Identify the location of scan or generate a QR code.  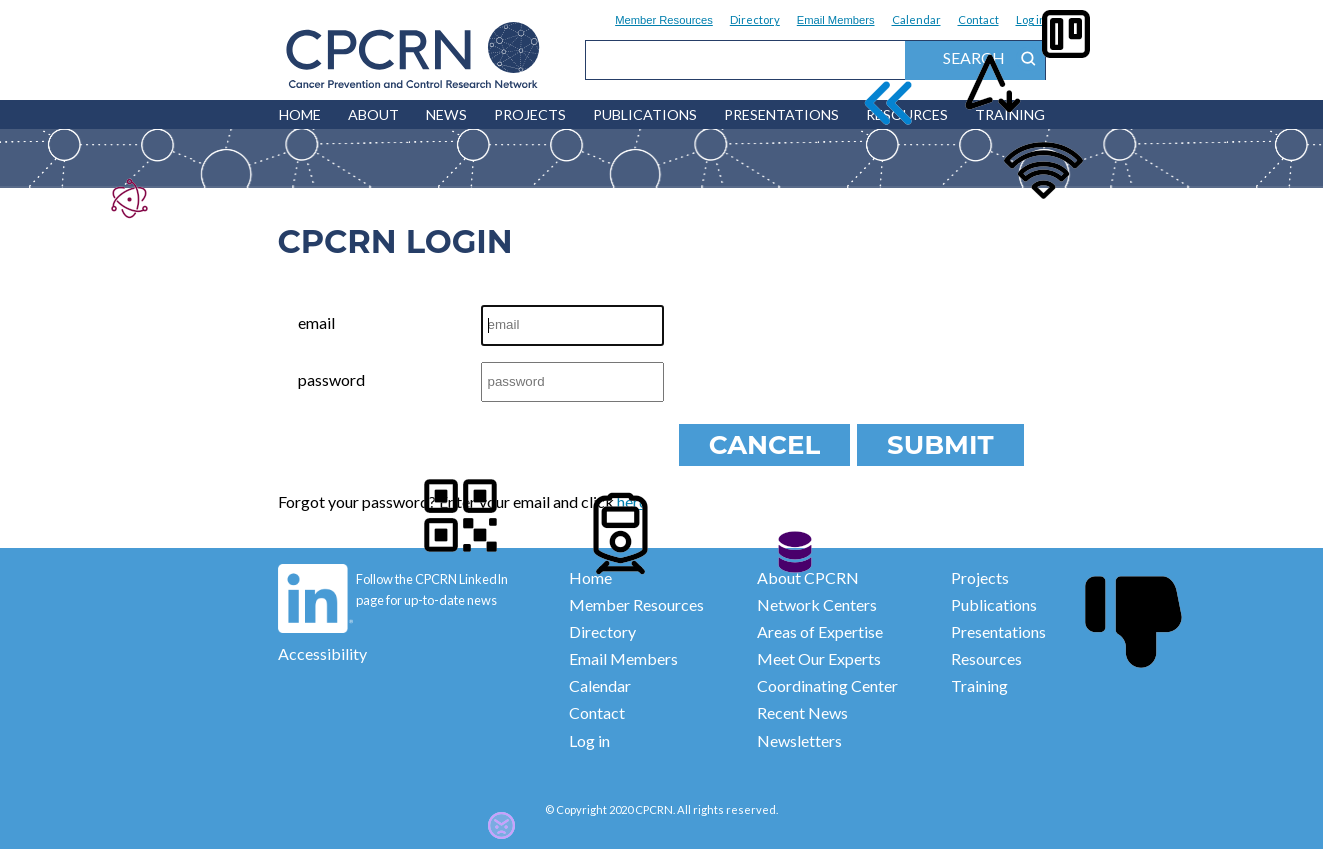
(460, 515).